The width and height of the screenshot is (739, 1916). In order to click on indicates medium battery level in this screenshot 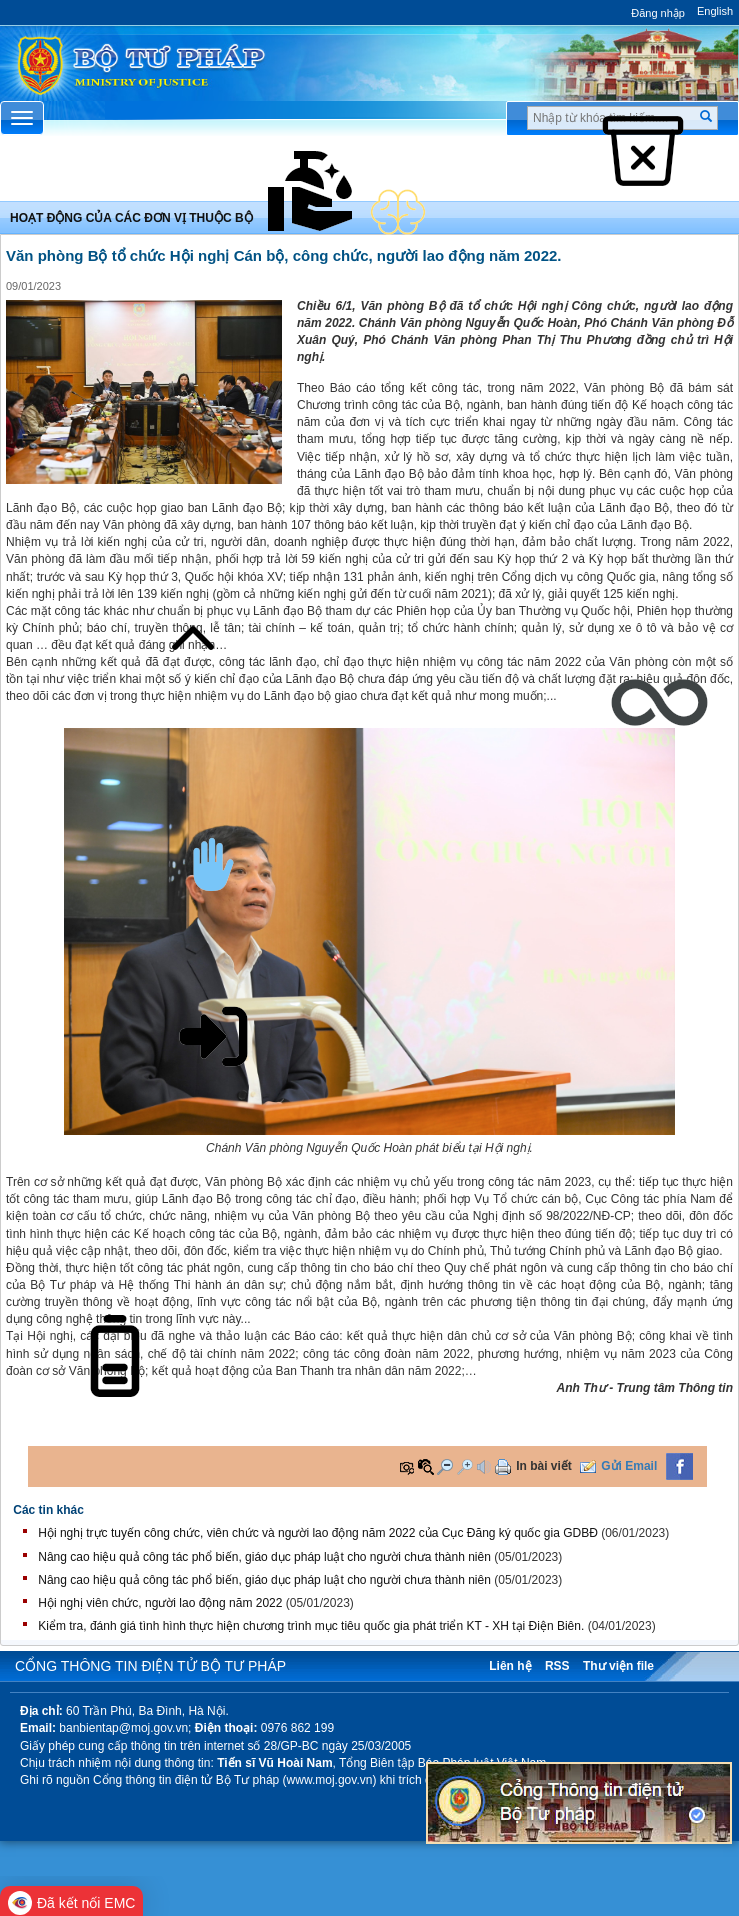, I will do `click(115, 1356)`.